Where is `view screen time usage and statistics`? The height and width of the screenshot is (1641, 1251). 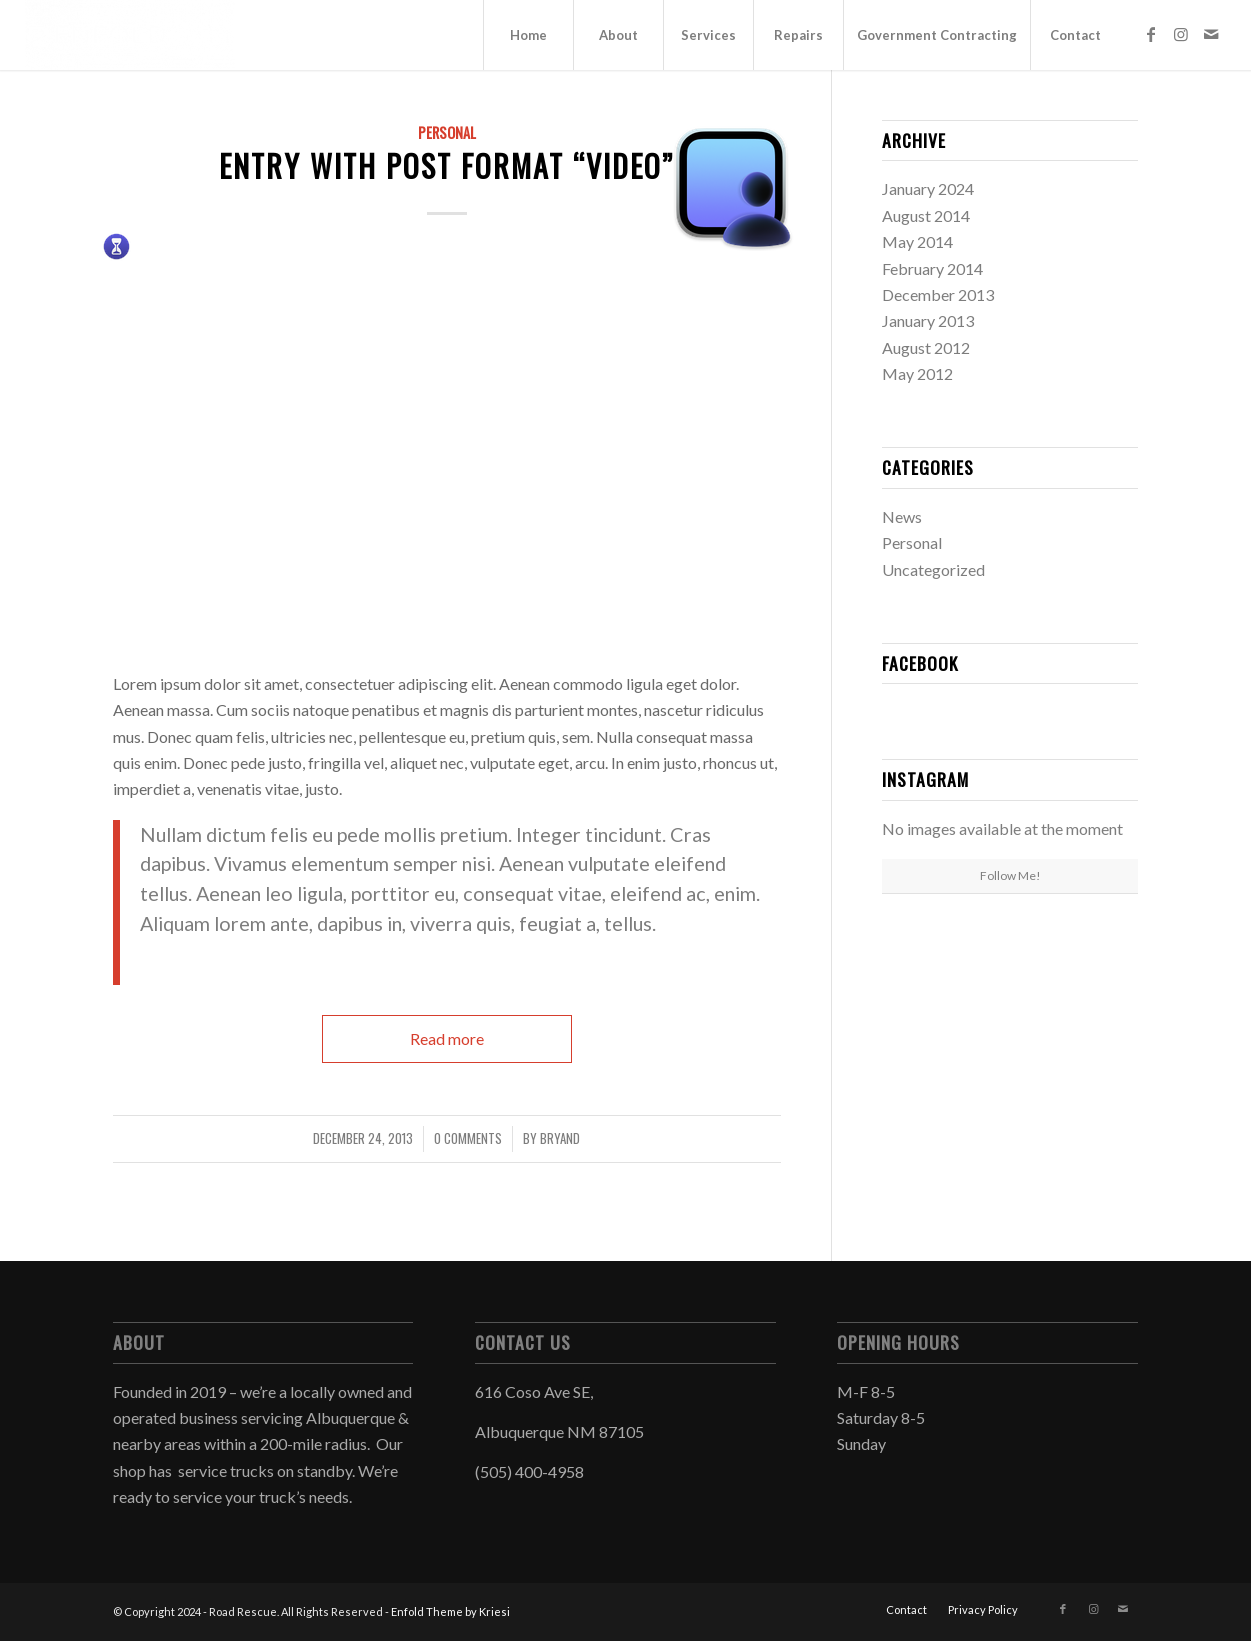
view screen time usage and statistics is located at coordinates (116, 246).